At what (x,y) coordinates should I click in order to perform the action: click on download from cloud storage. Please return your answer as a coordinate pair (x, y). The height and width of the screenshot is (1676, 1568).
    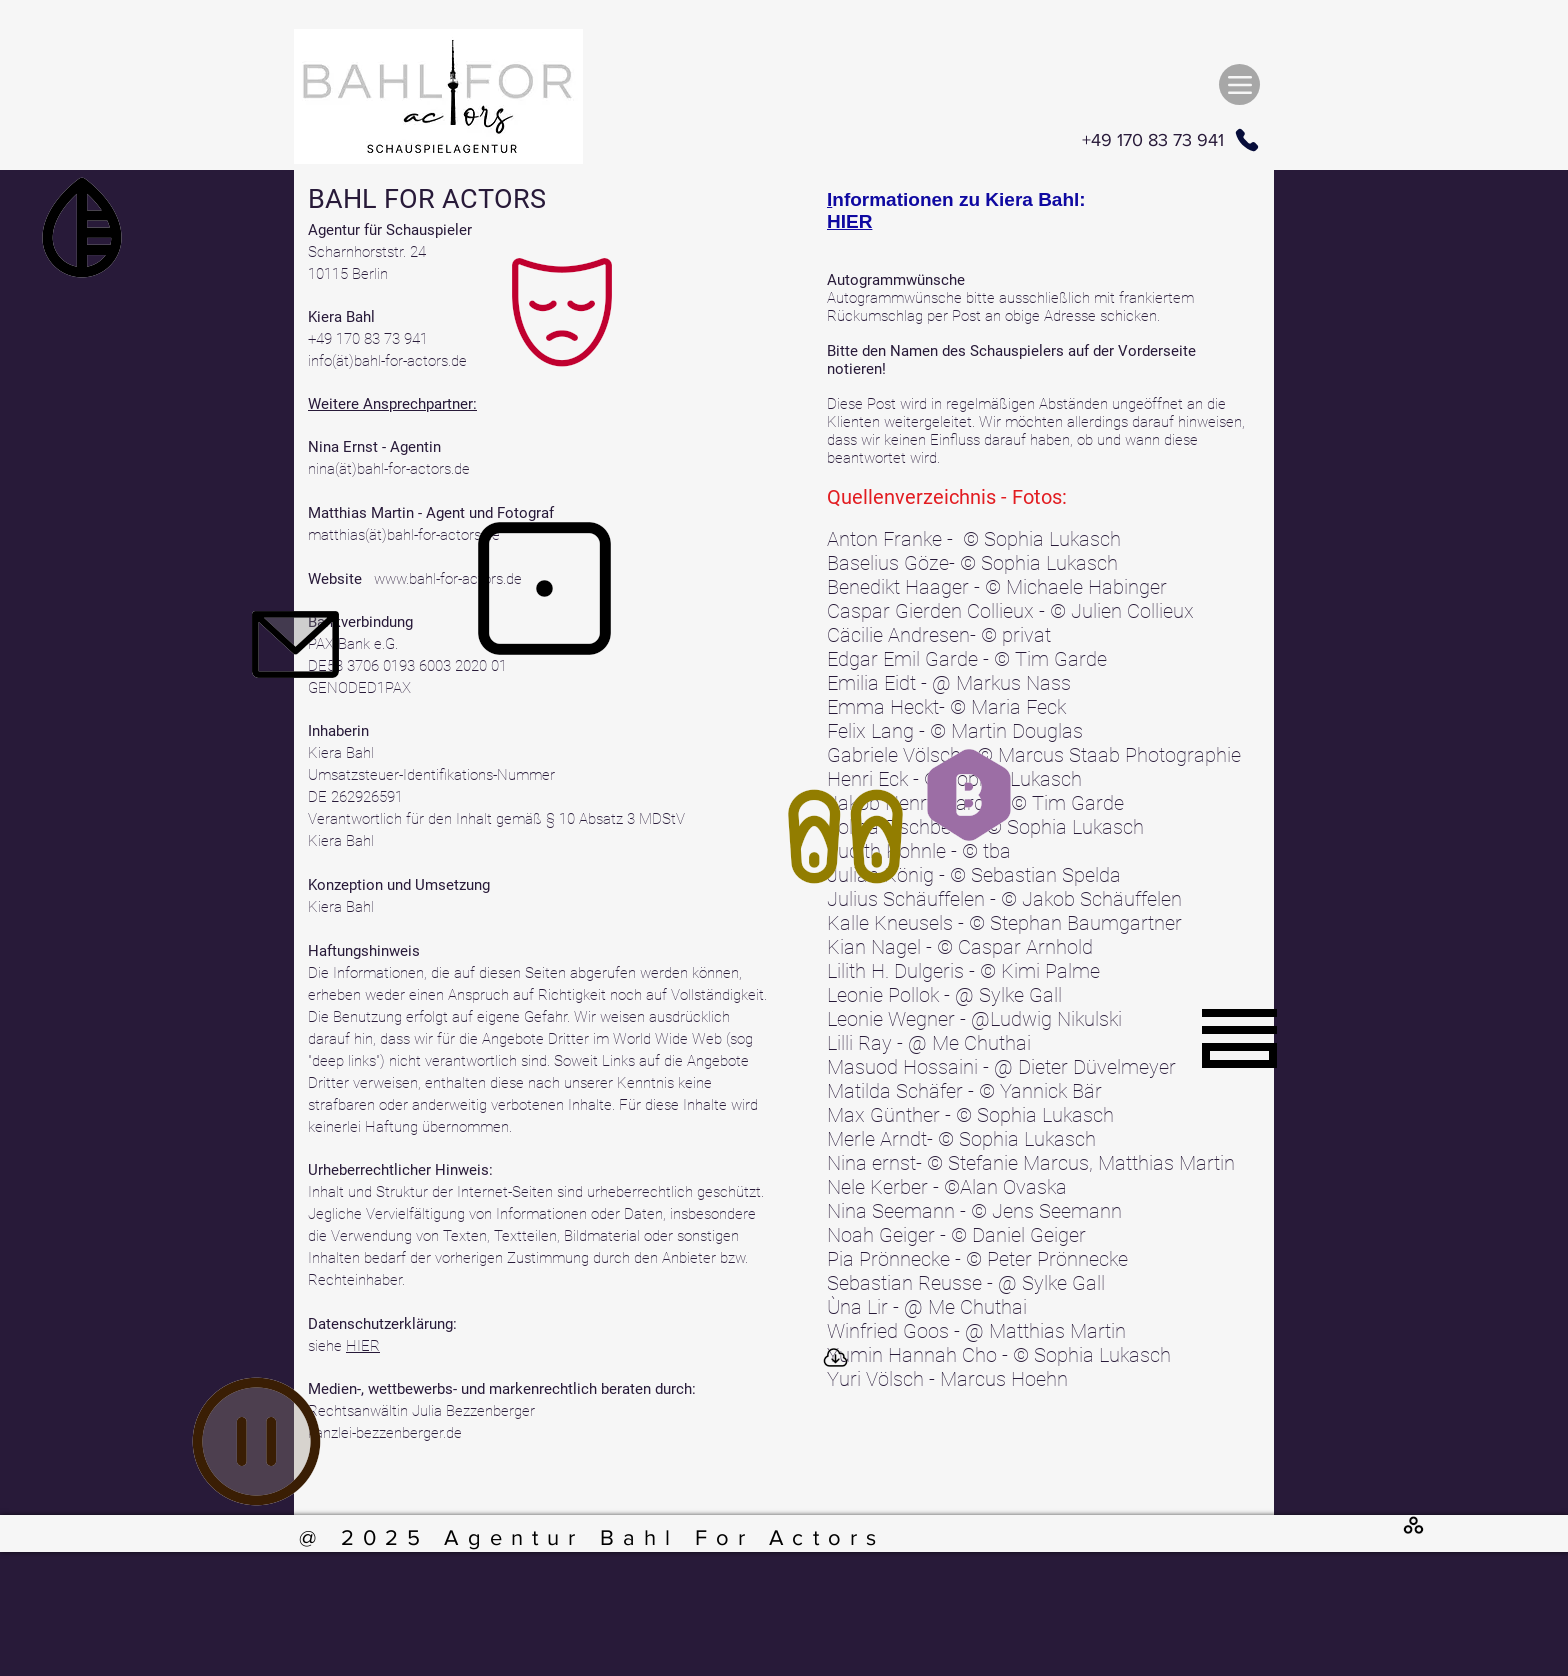
    Looking at the image, I should click on (835, 1357).